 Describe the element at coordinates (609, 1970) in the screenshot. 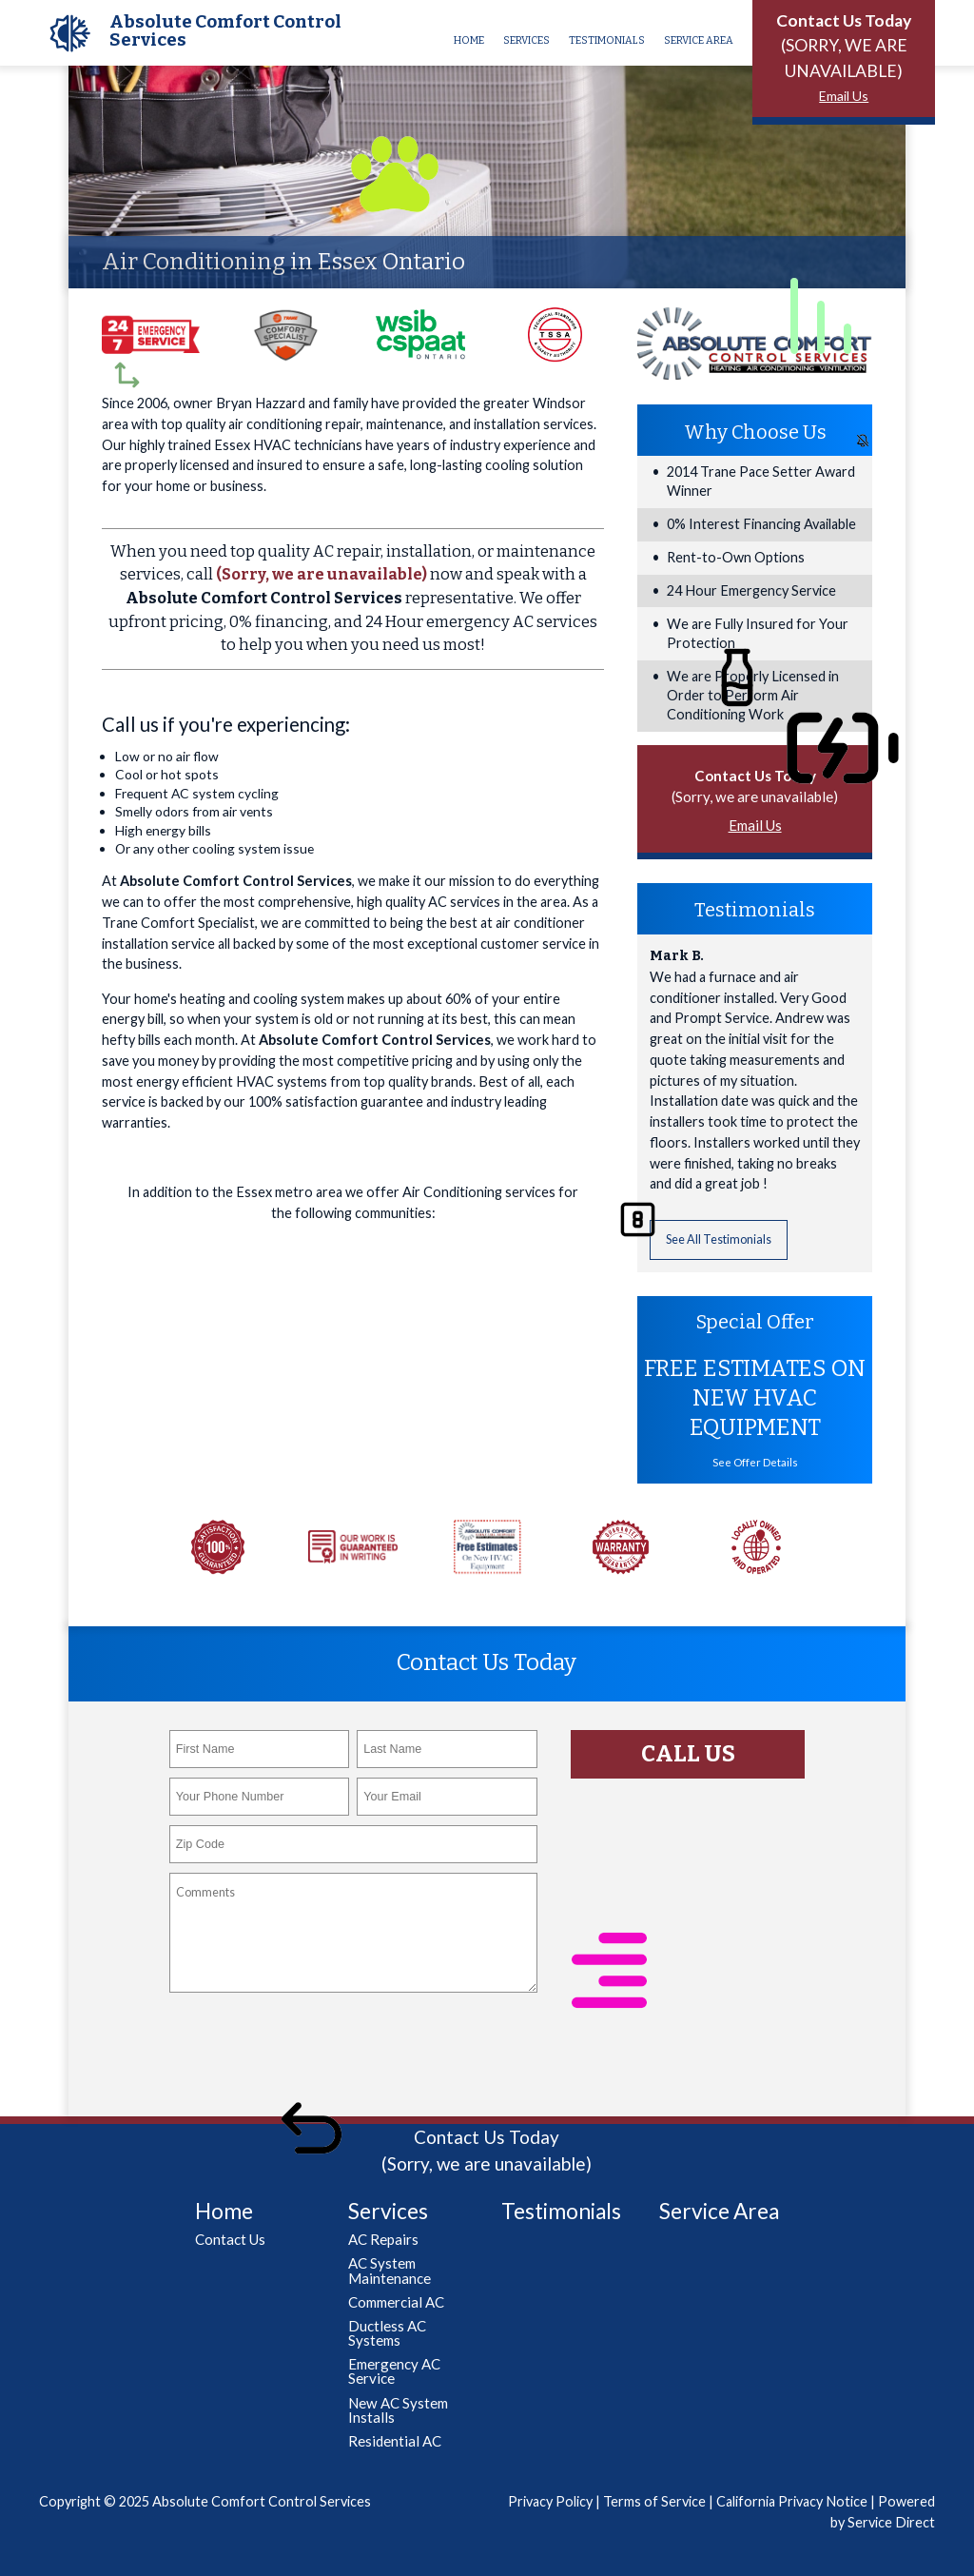

I see `align text to the right` at that location.